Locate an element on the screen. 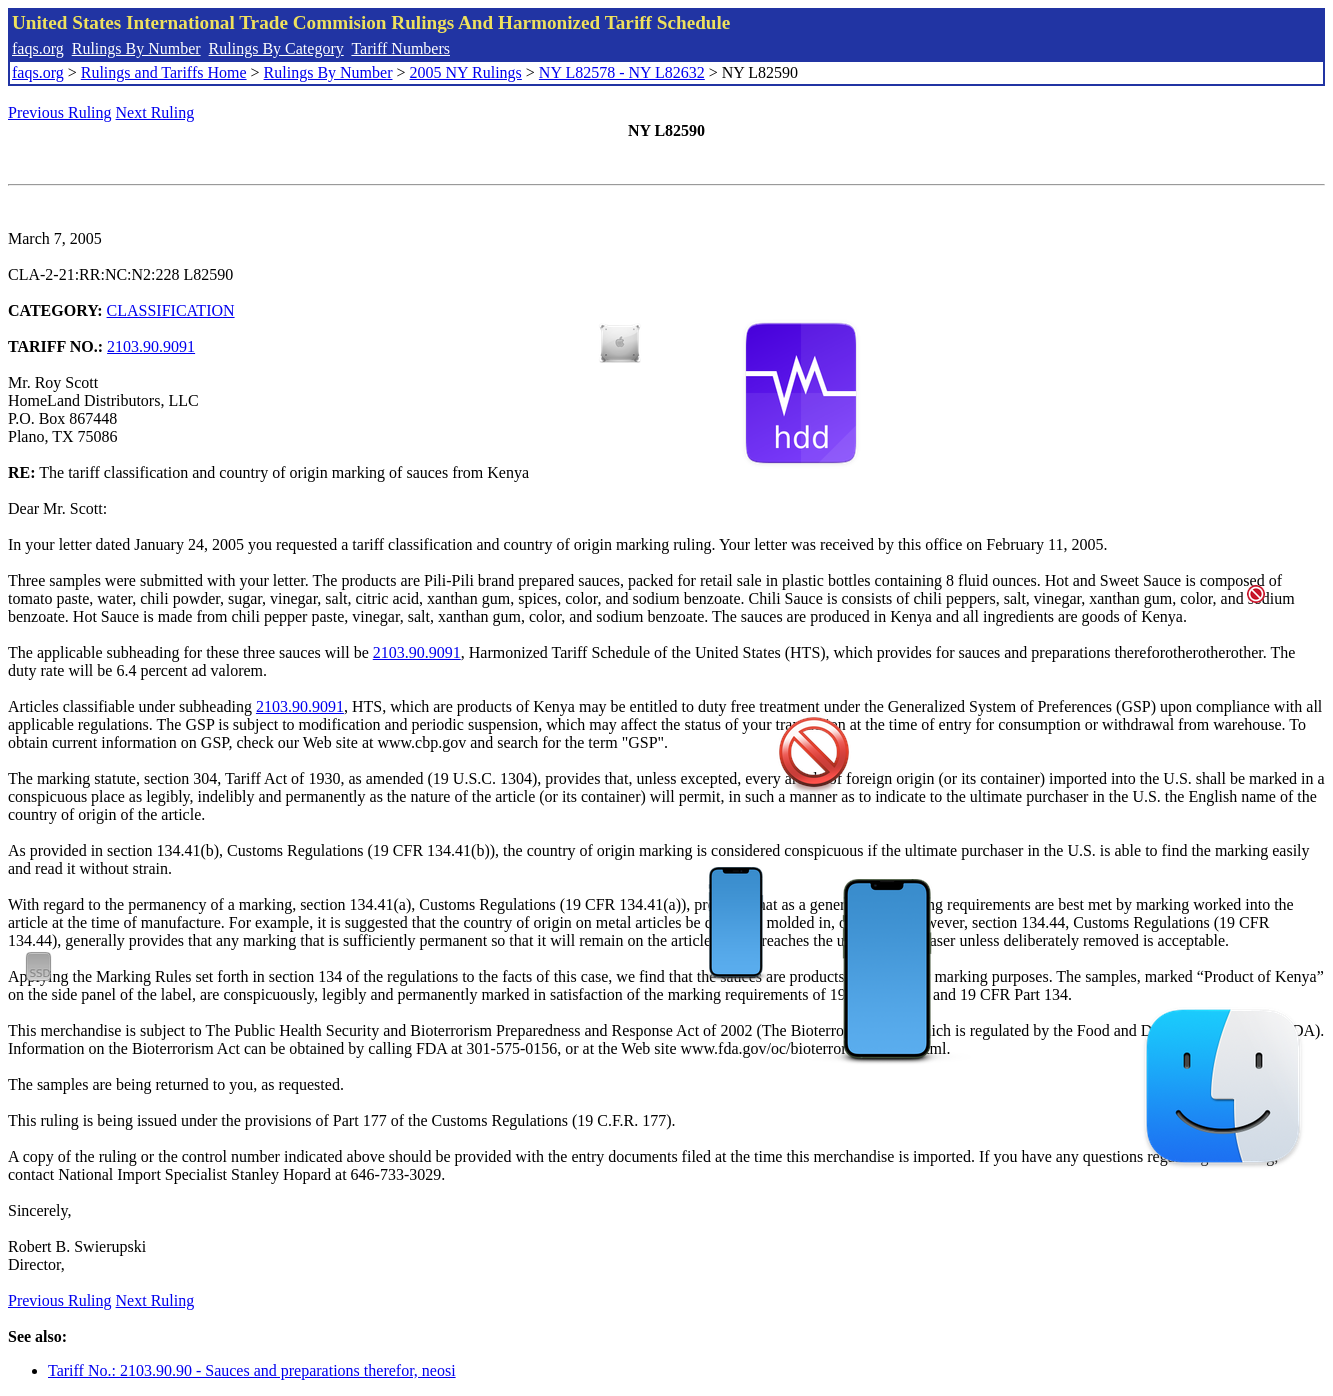 Image resolution: width=1333 pixels, height=1396 pixels. virtualbox hard disk drive file is located at coordinates (801, 393).